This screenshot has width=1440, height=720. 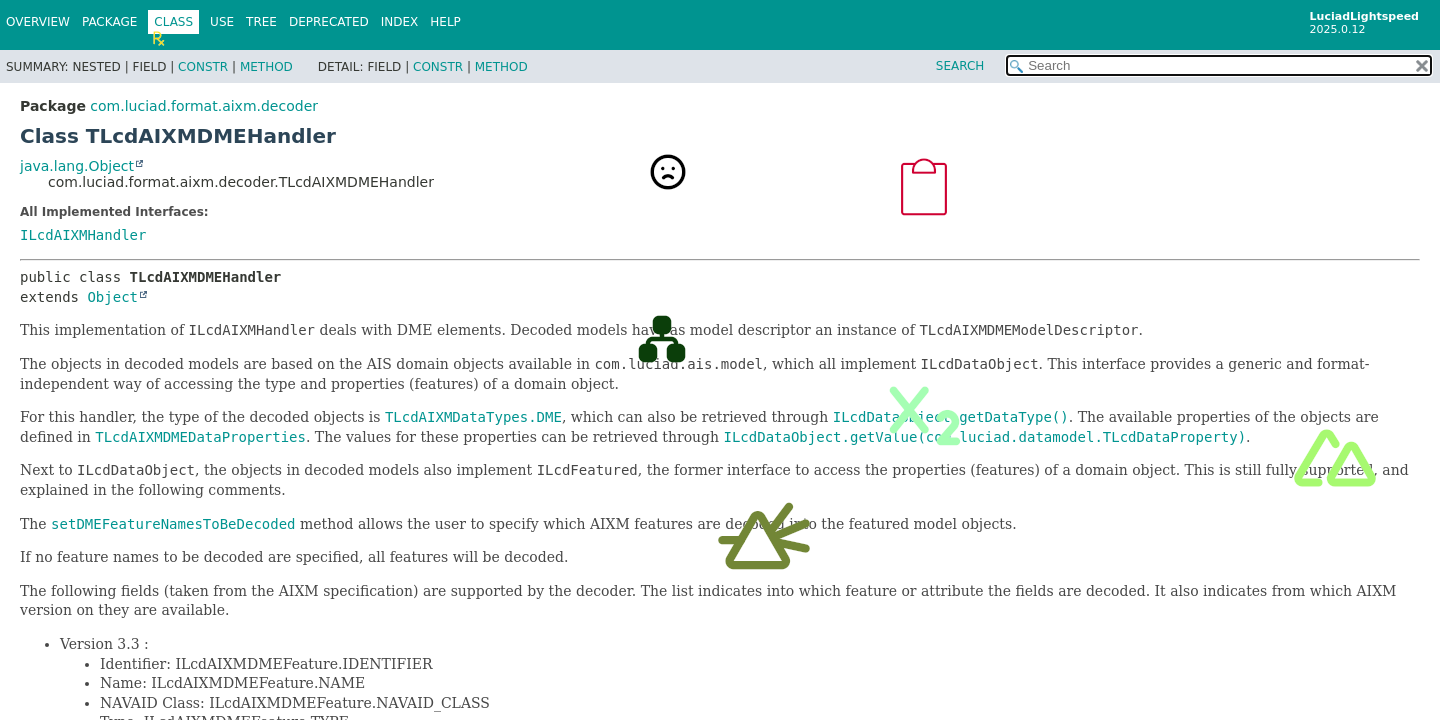 I want to click on view organizational hierarchy or structure, so click(x=662, y=339).